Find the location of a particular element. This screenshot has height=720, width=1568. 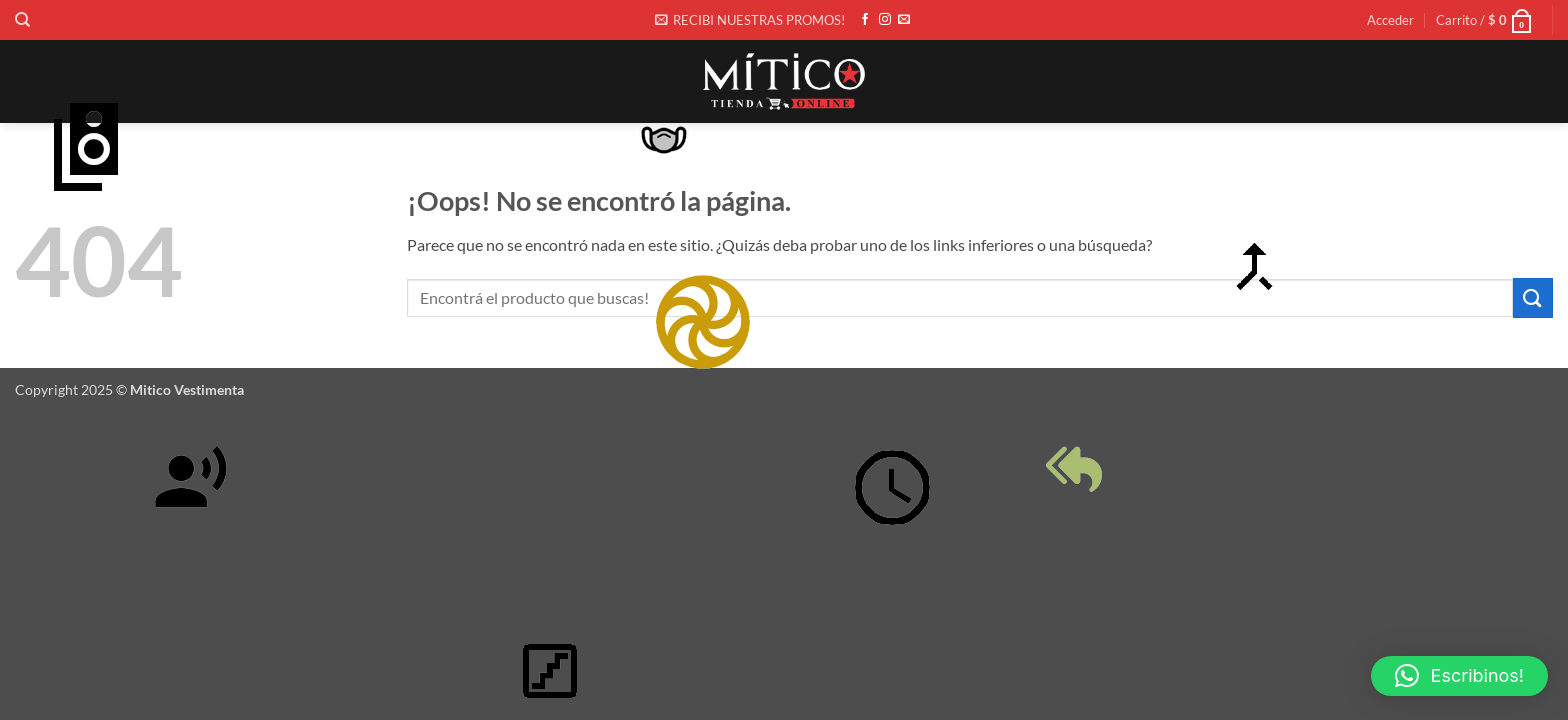

indicates stairs or stairway access is located at coordinates (550, 671).